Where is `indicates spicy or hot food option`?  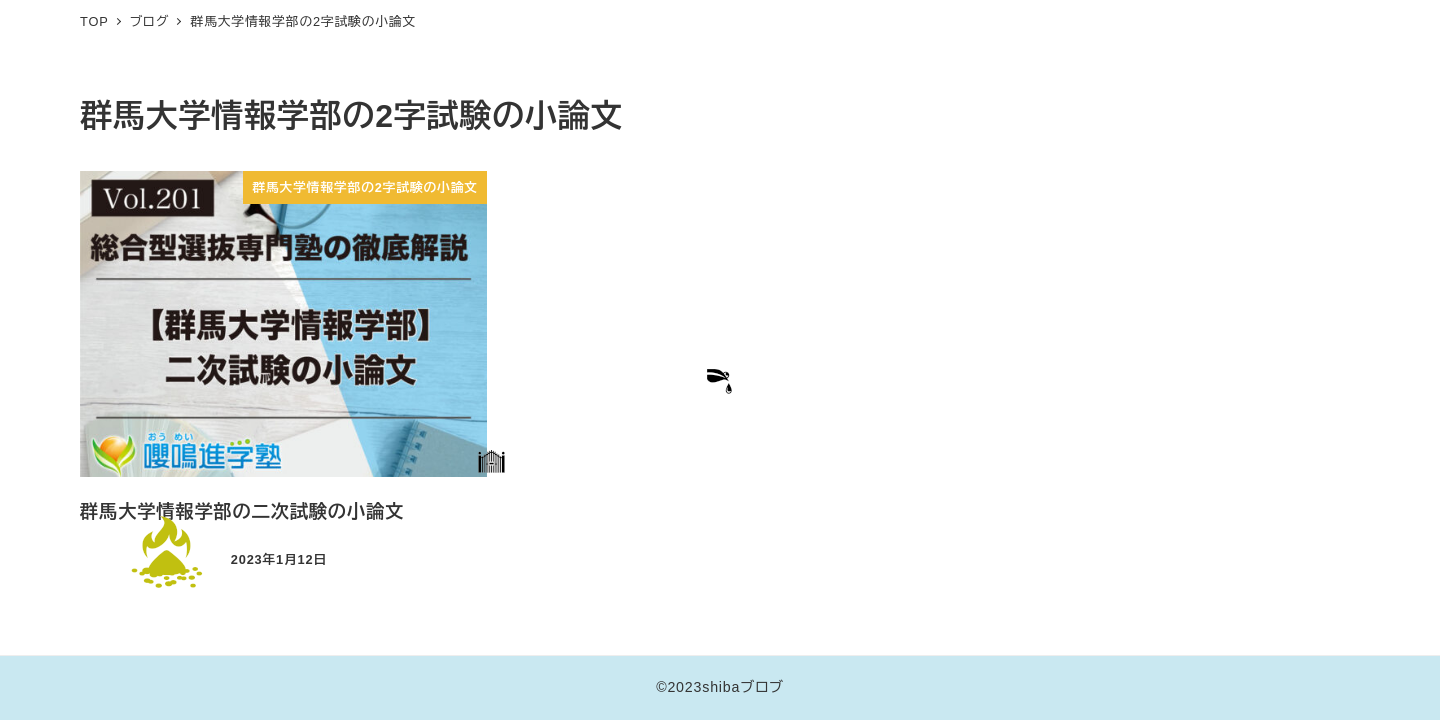 indicates spicy or hot food option is located at coordinates (167, 552).